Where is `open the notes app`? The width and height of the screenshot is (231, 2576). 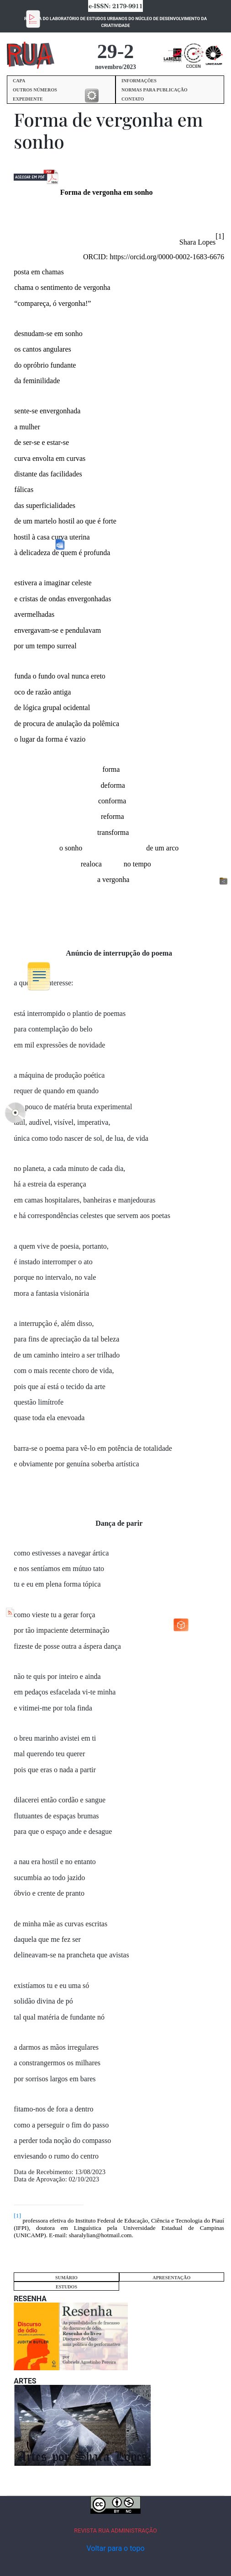
open the notes app is located at coordinates (39, 976).